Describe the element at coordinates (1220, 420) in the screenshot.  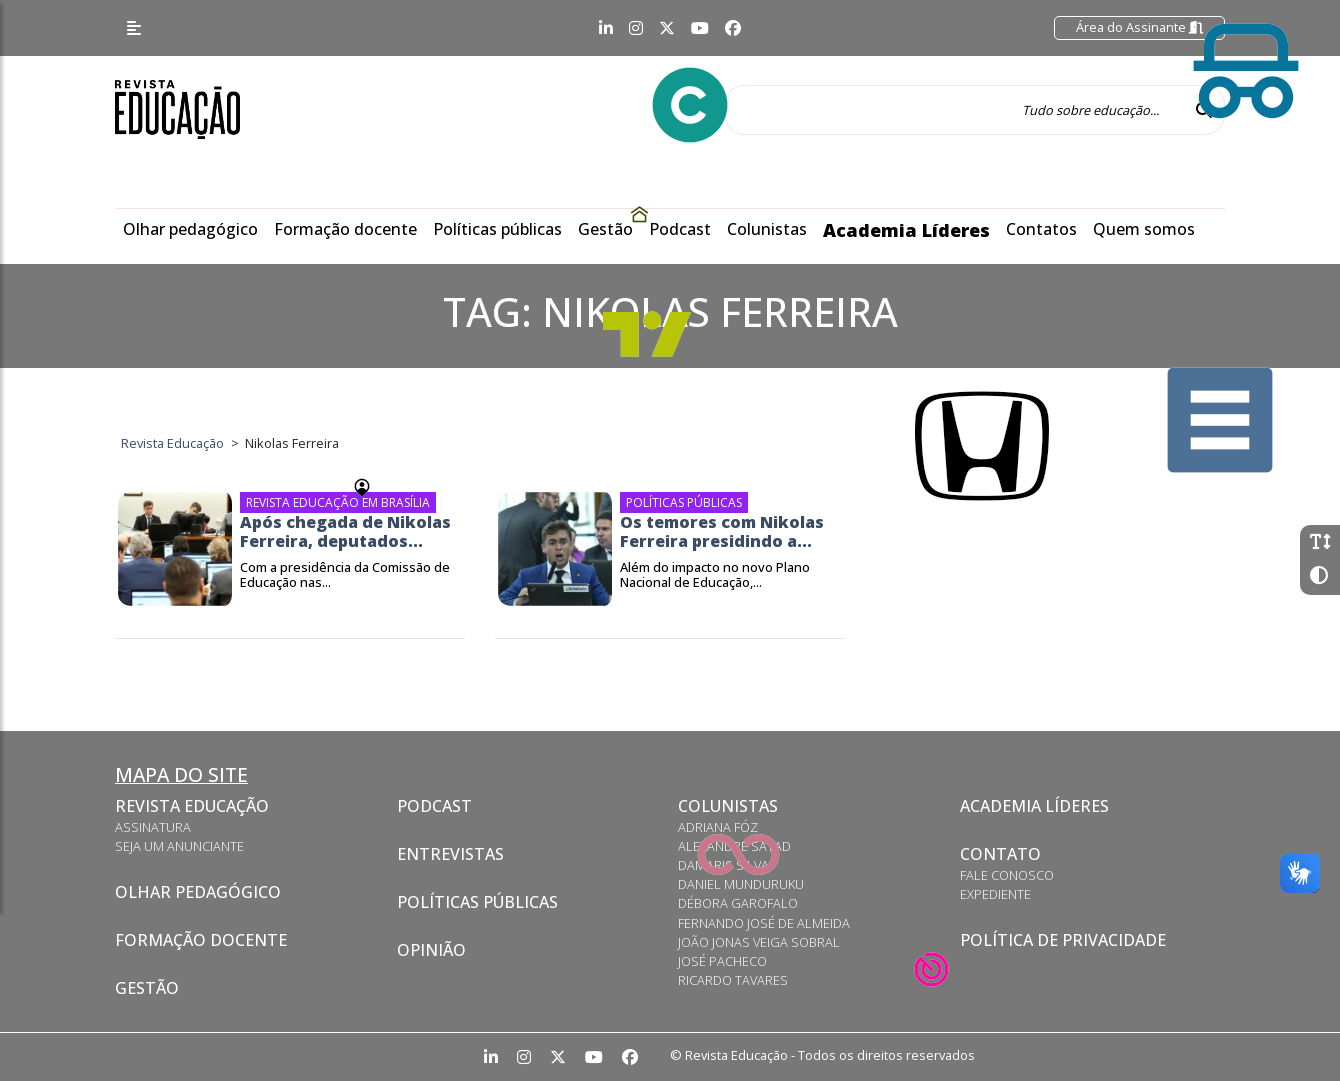
I see `switch to horizontal layout view` at that location.